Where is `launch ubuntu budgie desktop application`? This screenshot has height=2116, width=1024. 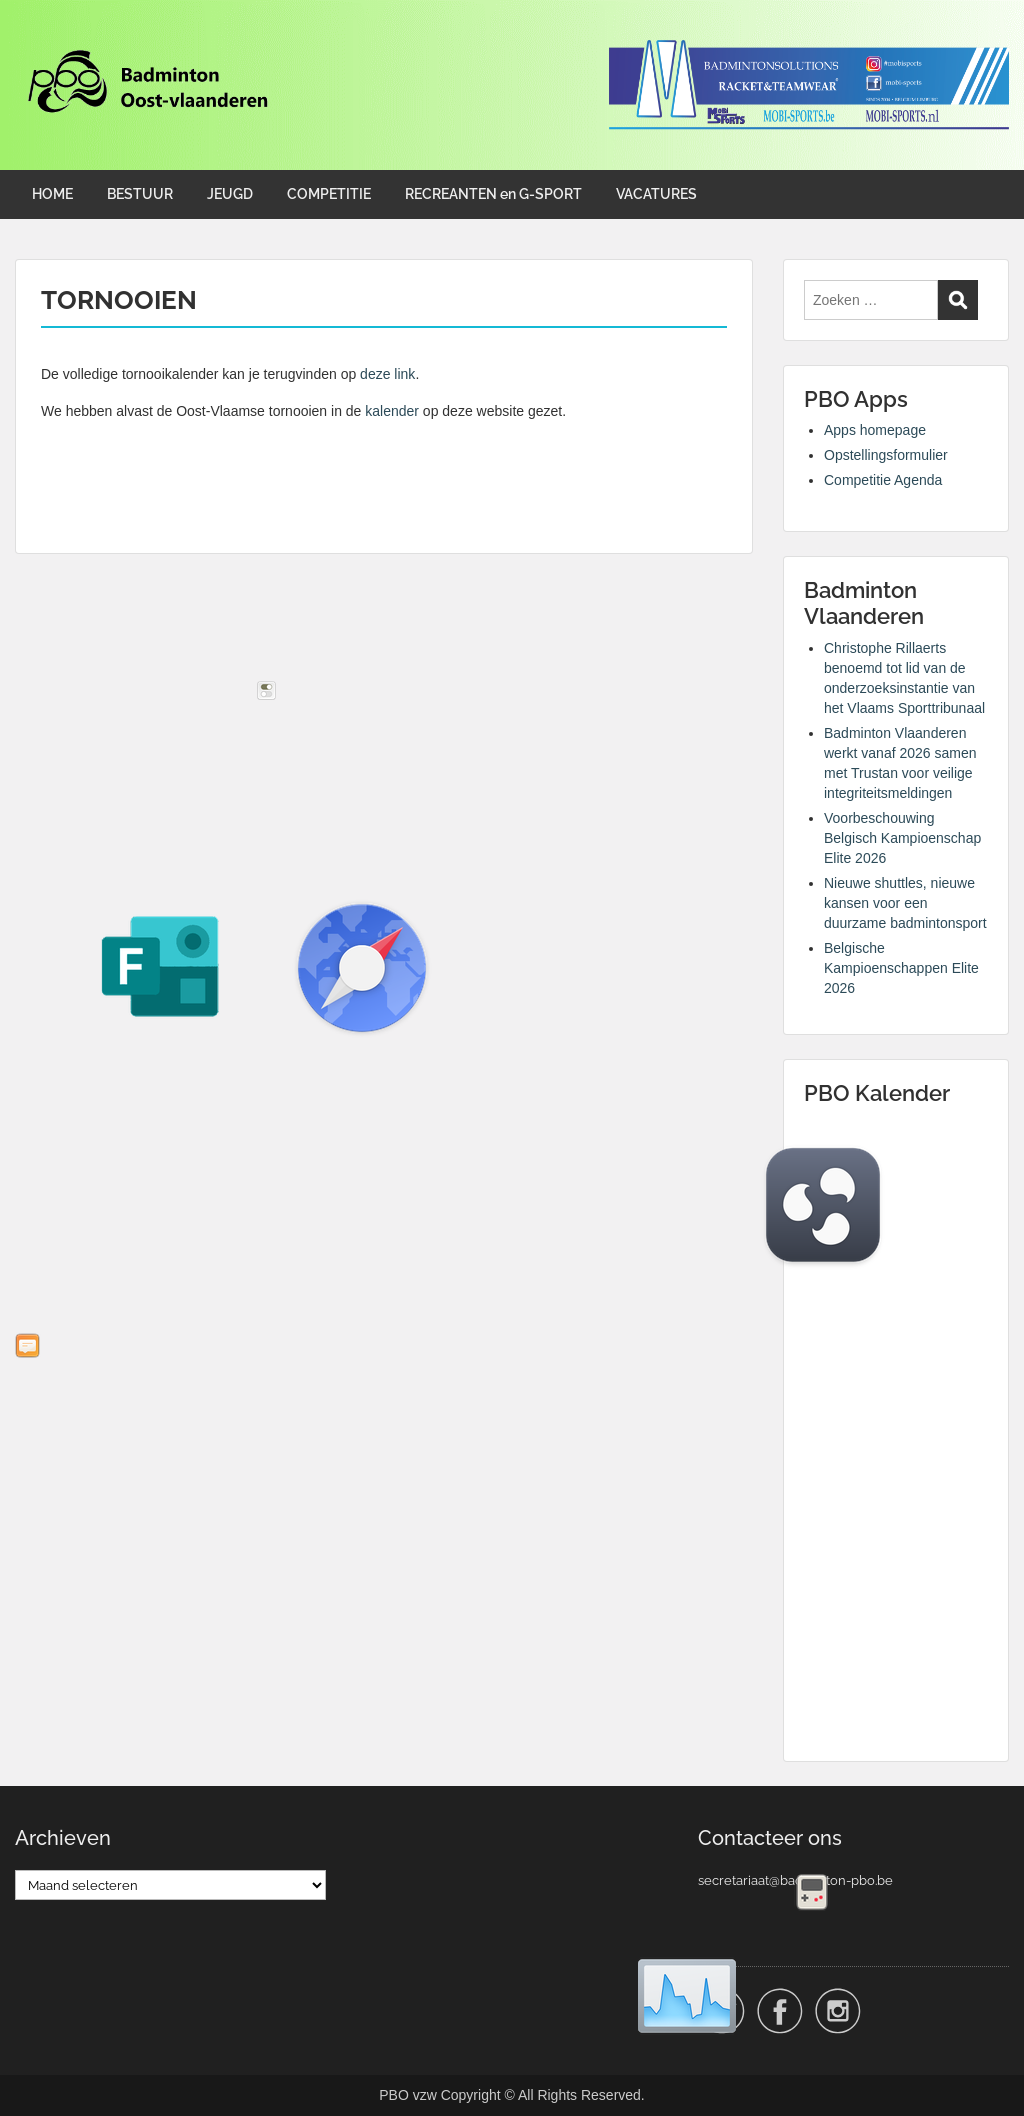
launch ubuntu budgie desktop application is located at coordinates (823, 1205).